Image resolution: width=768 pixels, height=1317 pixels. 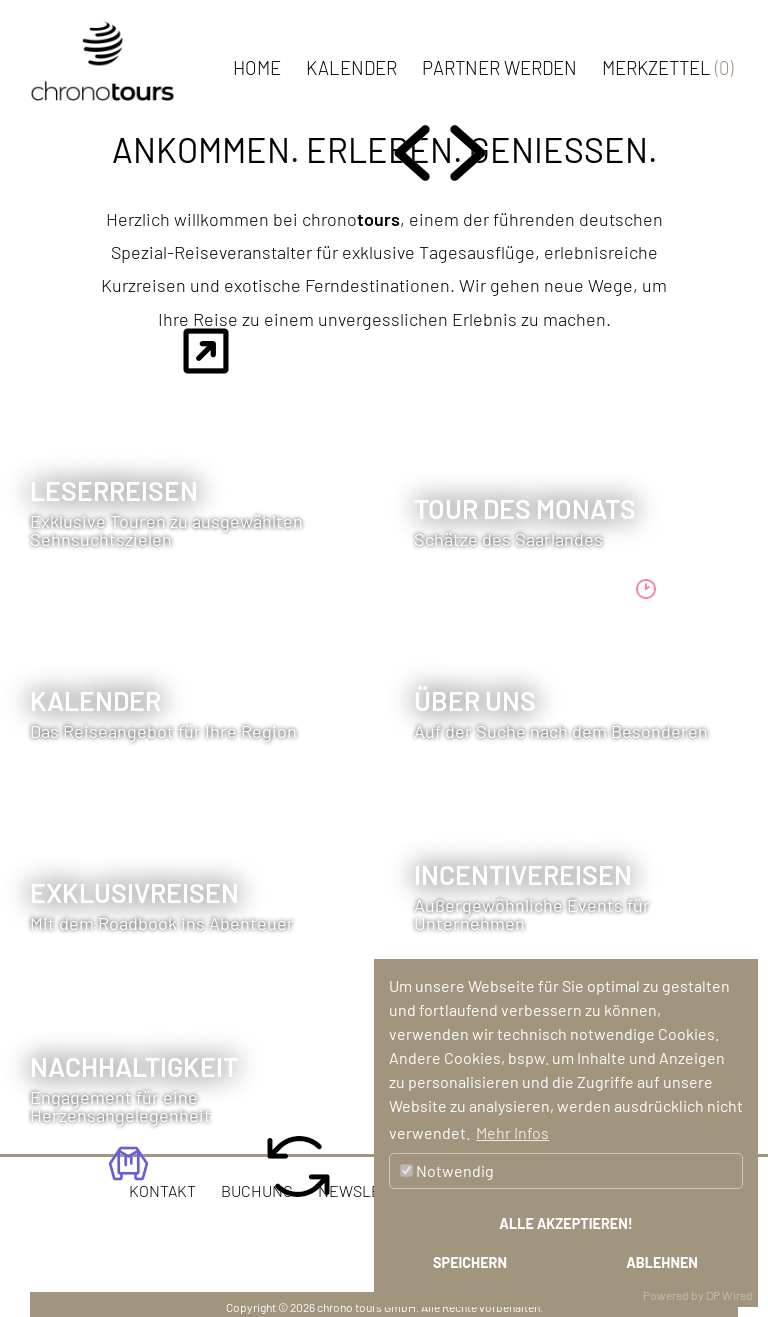 I want to click on refresh or reload content, so click(x=298, y=1166).